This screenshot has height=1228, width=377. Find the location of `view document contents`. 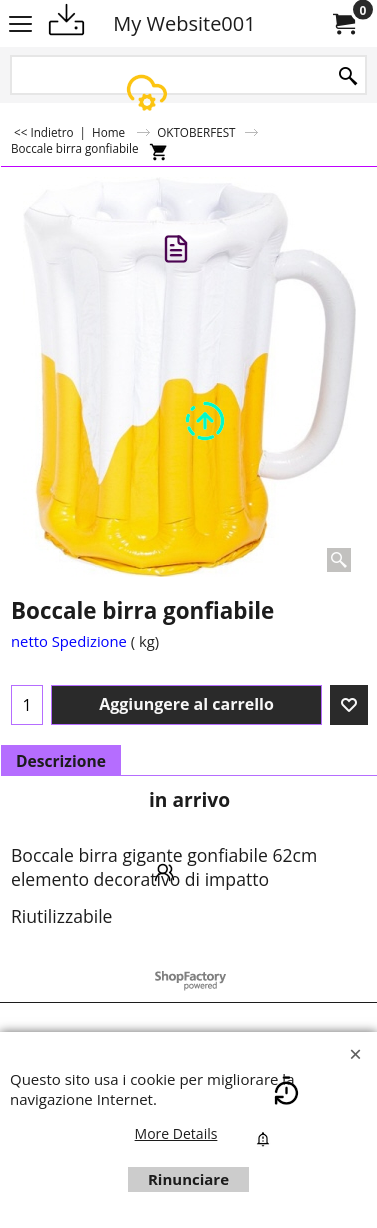

view document contents is located at coordinates (176, 249).